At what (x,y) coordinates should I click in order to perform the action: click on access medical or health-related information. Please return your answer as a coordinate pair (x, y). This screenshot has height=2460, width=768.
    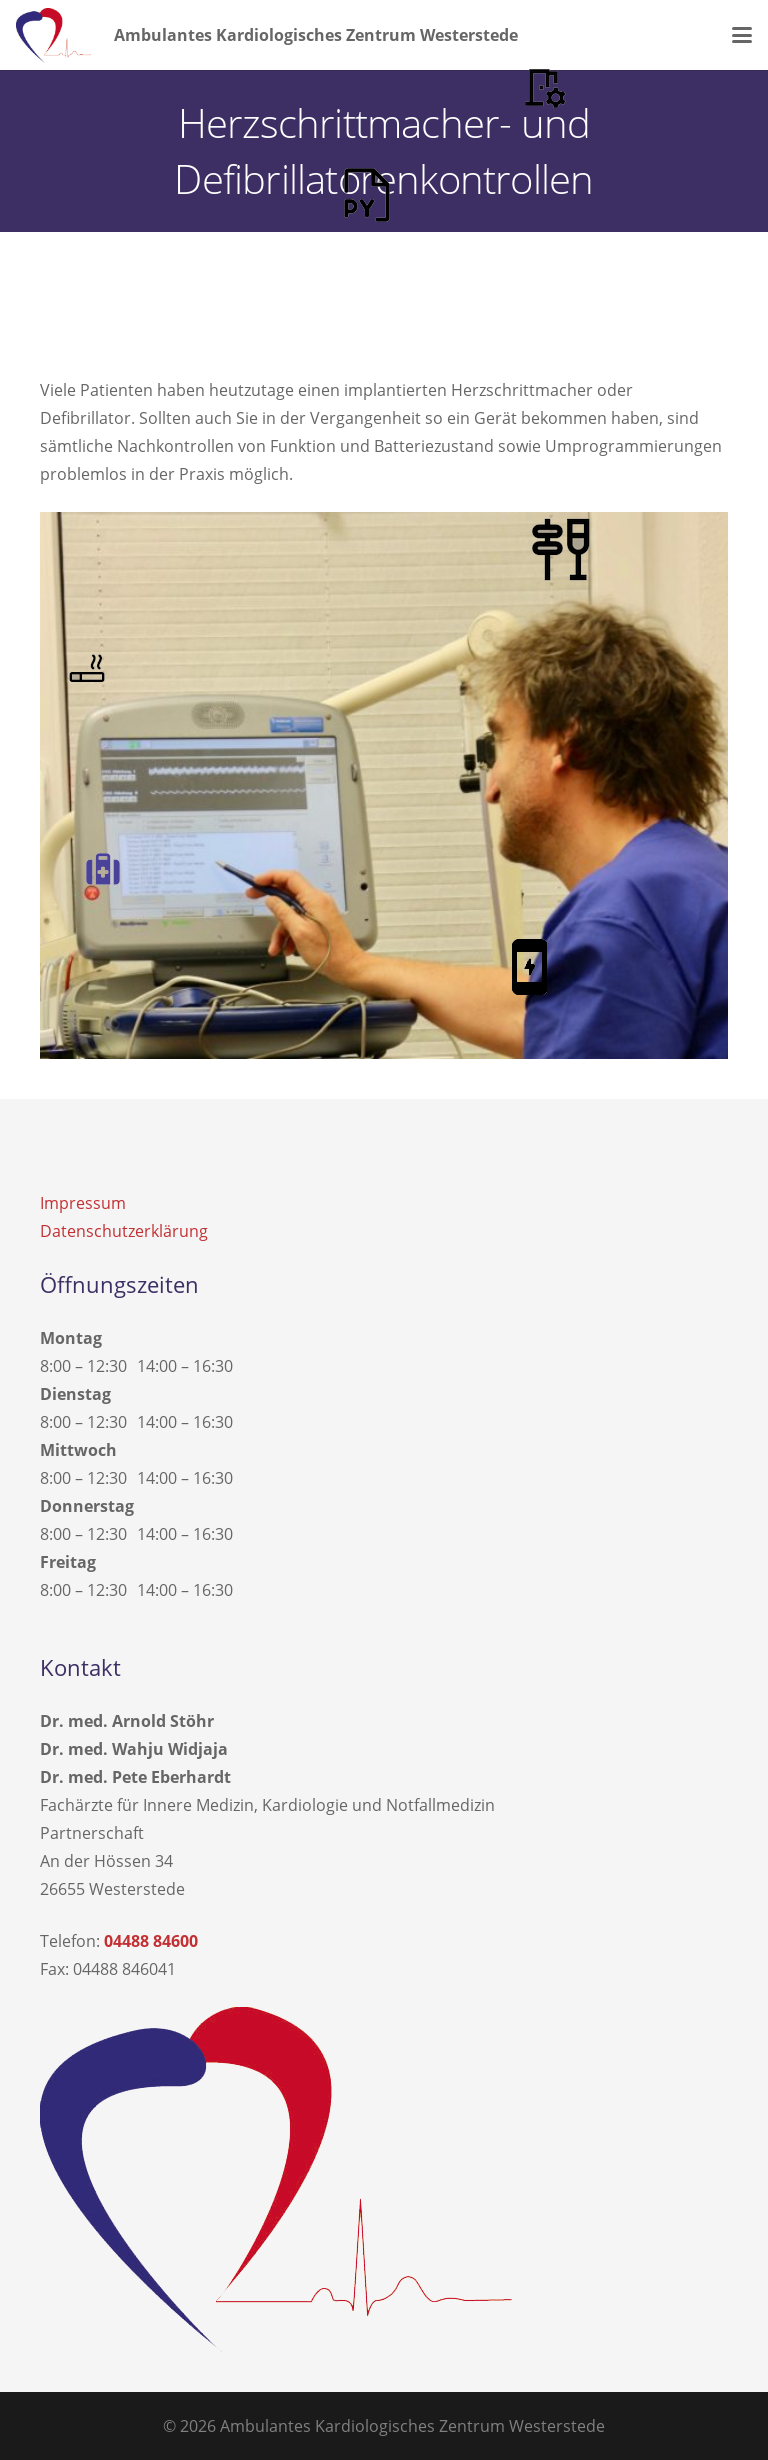
    Looking at the image, I should click on (103, 870).